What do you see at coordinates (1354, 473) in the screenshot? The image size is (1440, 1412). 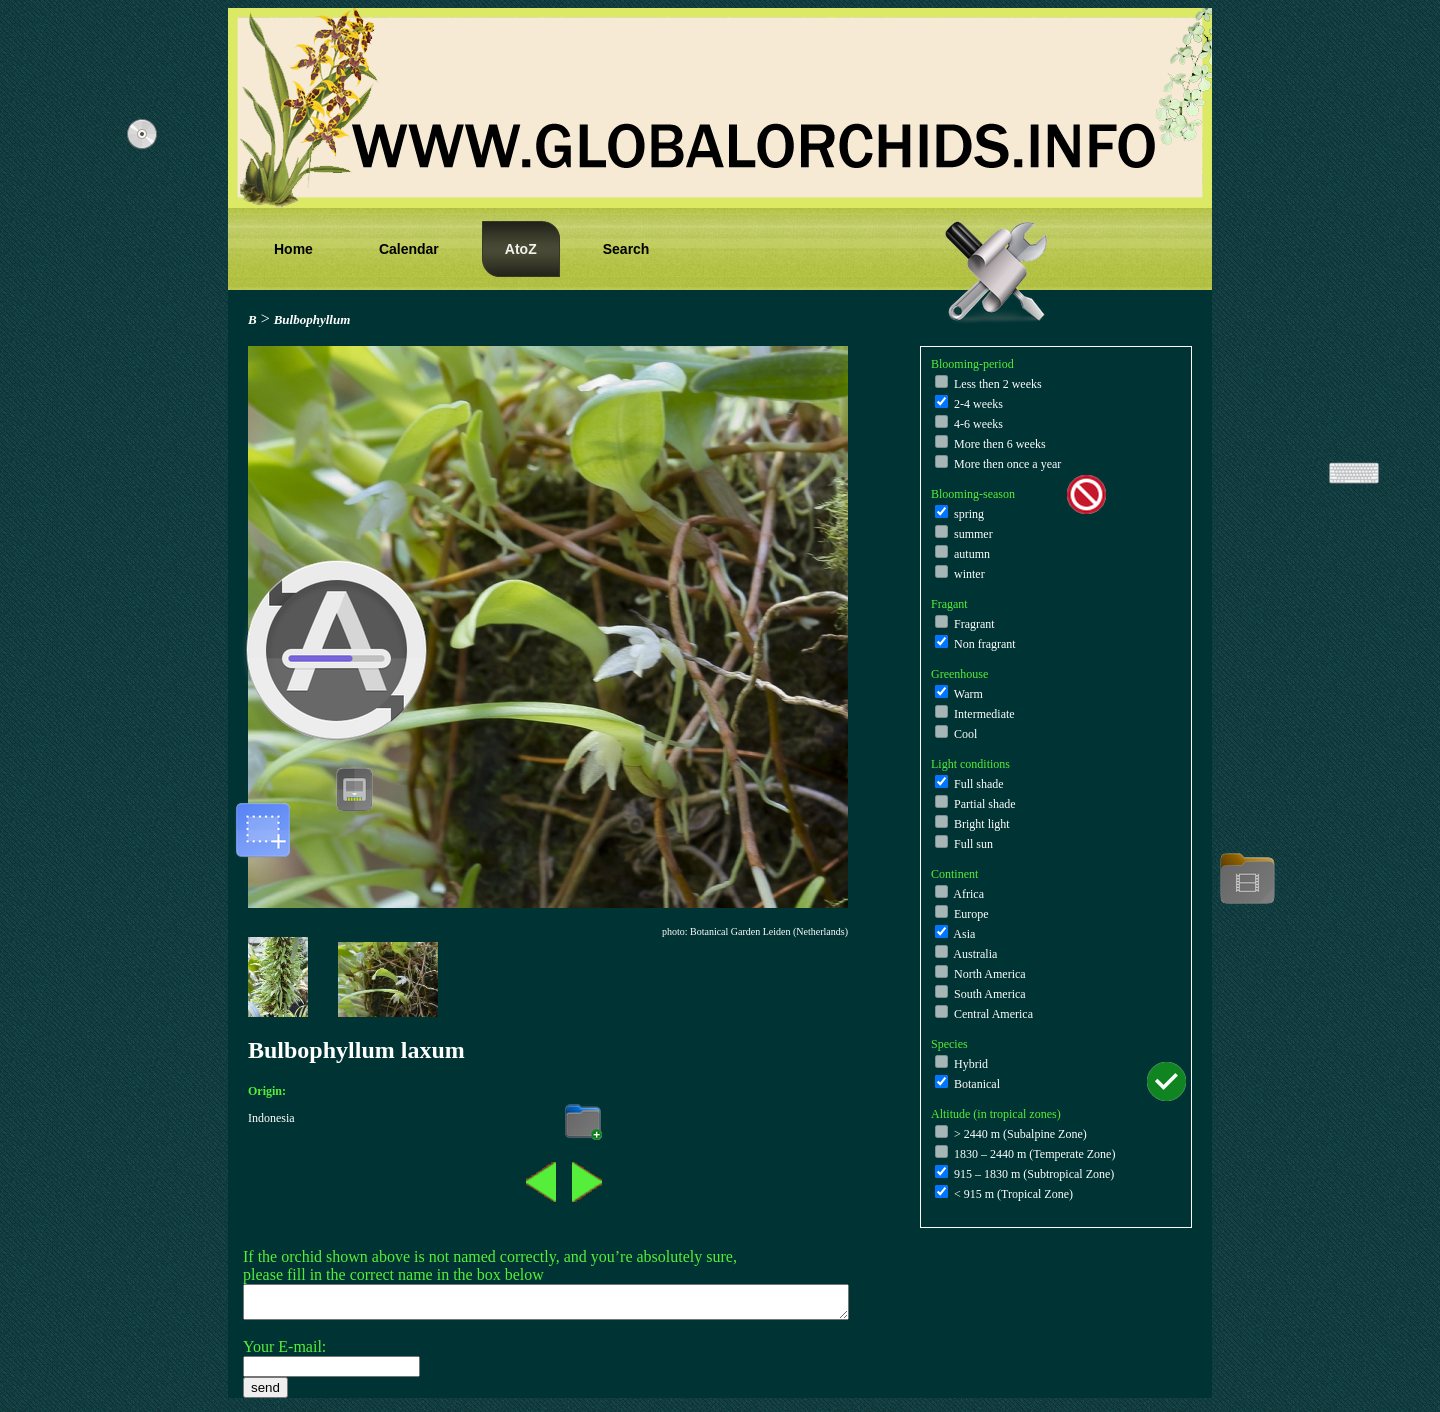 I see `connect a bluetooth keyboard` at bounding box center [1354, 473].